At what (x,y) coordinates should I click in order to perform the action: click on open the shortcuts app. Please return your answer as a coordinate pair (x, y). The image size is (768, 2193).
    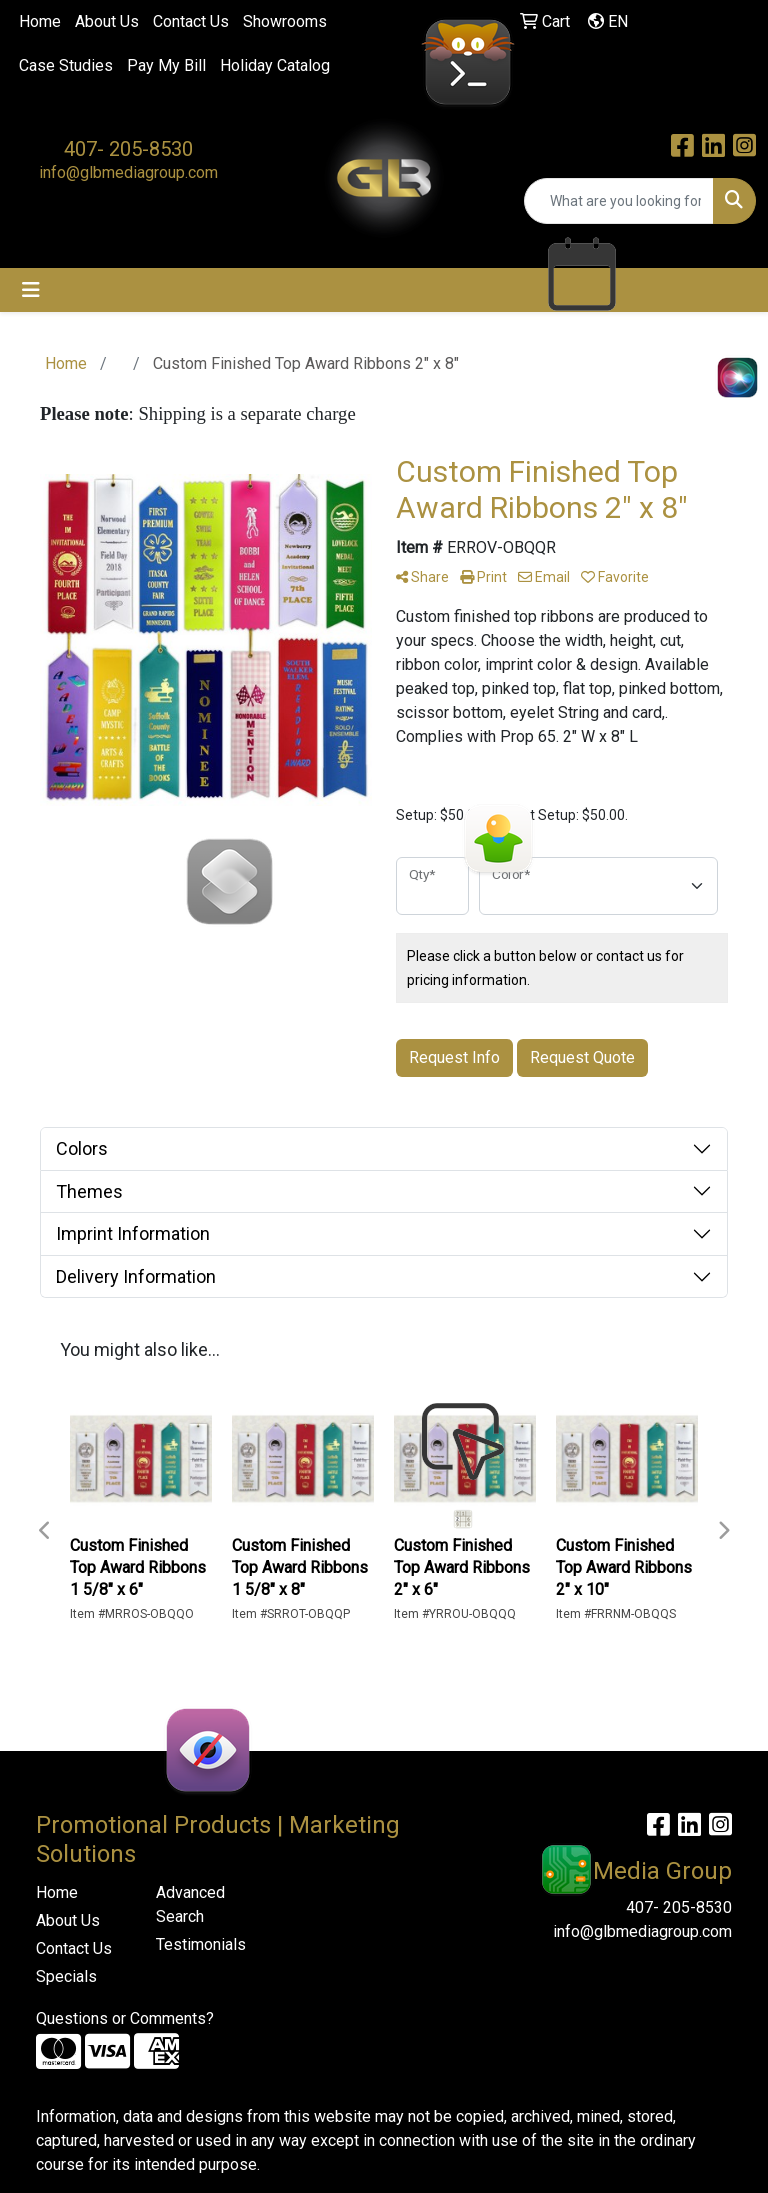
    Looking at the image, I should click on (229, 881).